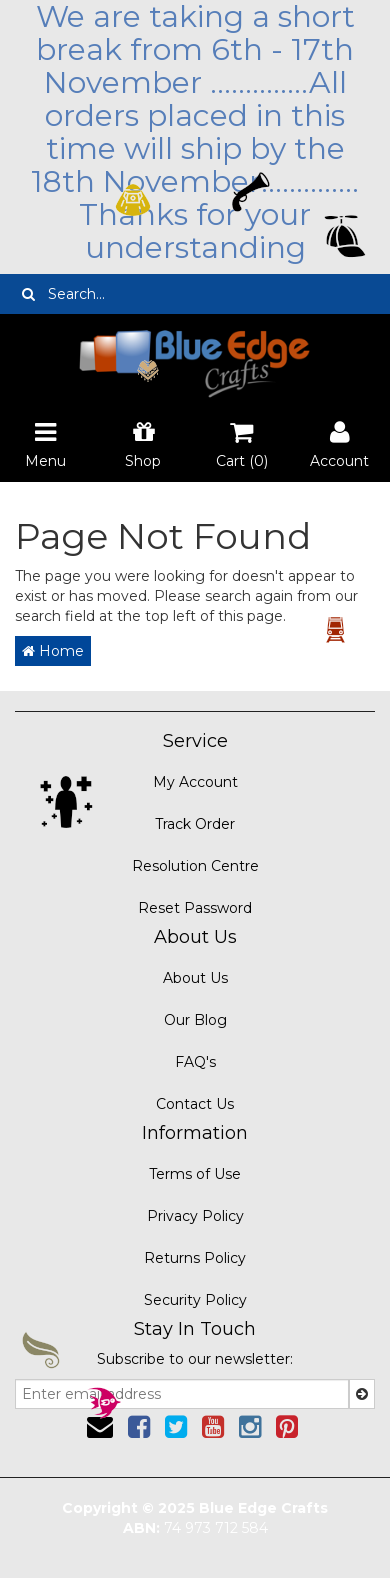 Image resolution: width=390 pixels, height=1578 pixels. I want to click on select a playful or childlike avatar accessory, so click(344, 236).